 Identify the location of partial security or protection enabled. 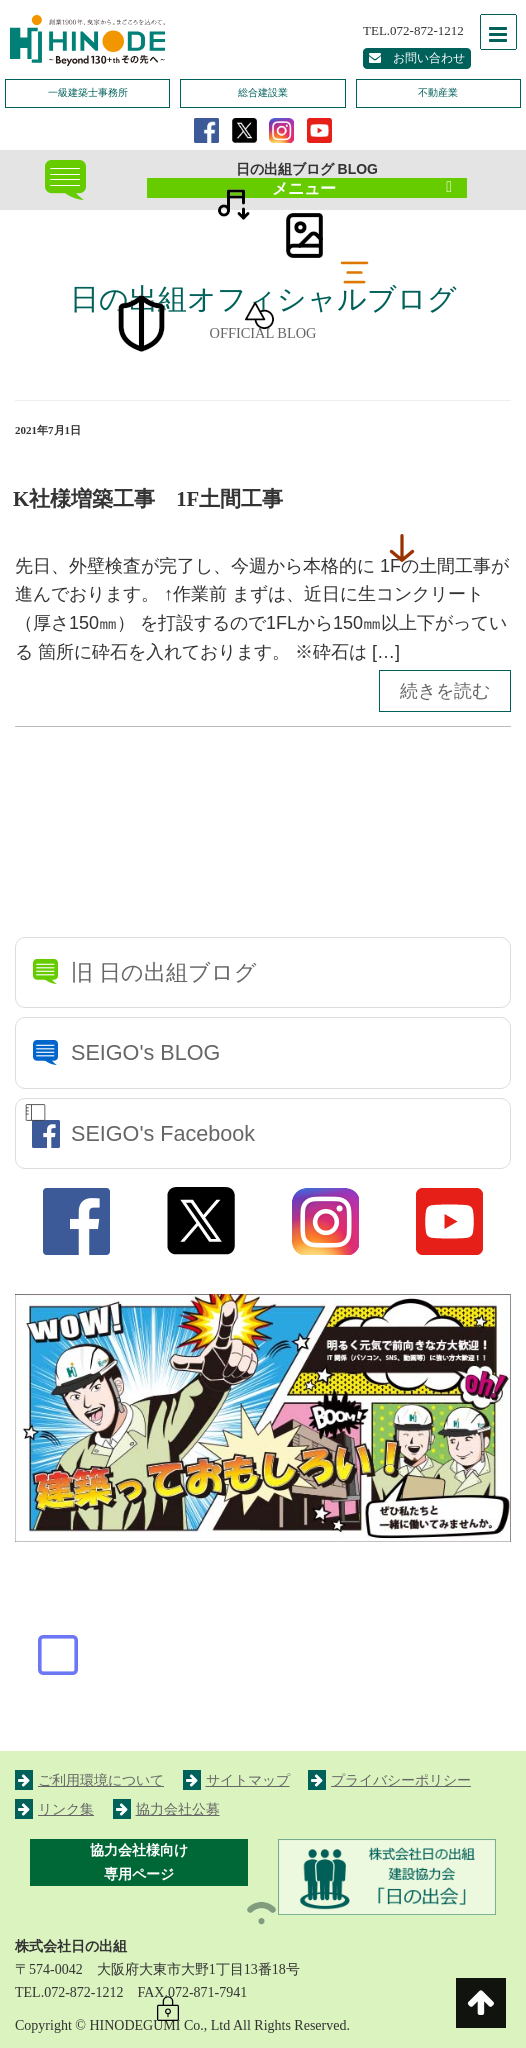
(141, 323).